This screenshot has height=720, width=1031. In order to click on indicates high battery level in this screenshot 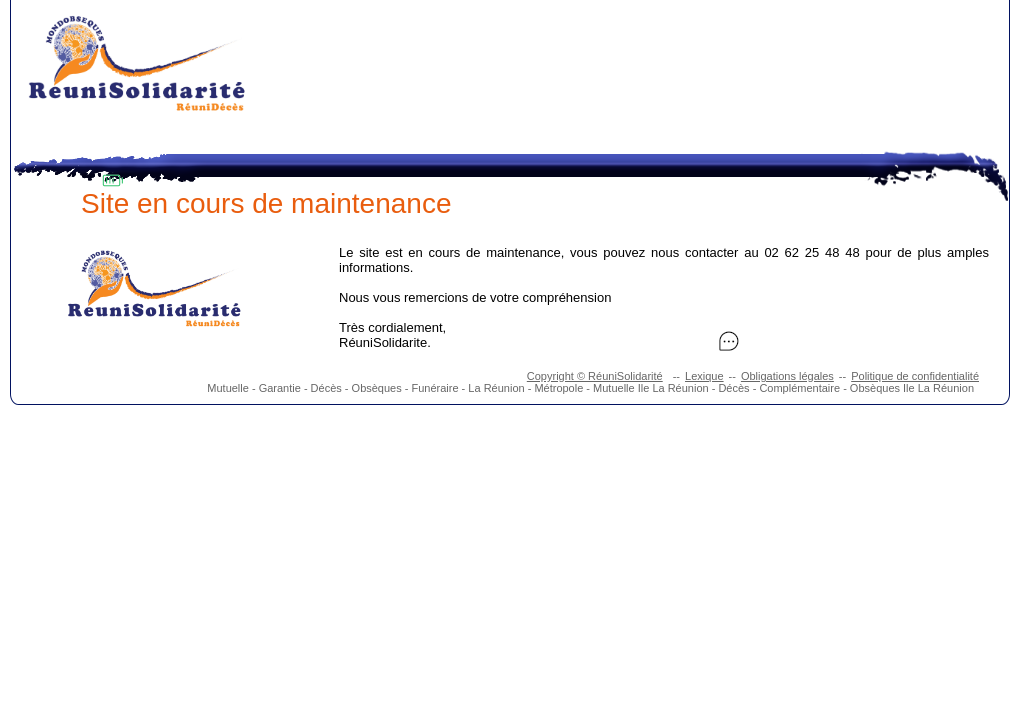, I will do `click(112, 180)`.